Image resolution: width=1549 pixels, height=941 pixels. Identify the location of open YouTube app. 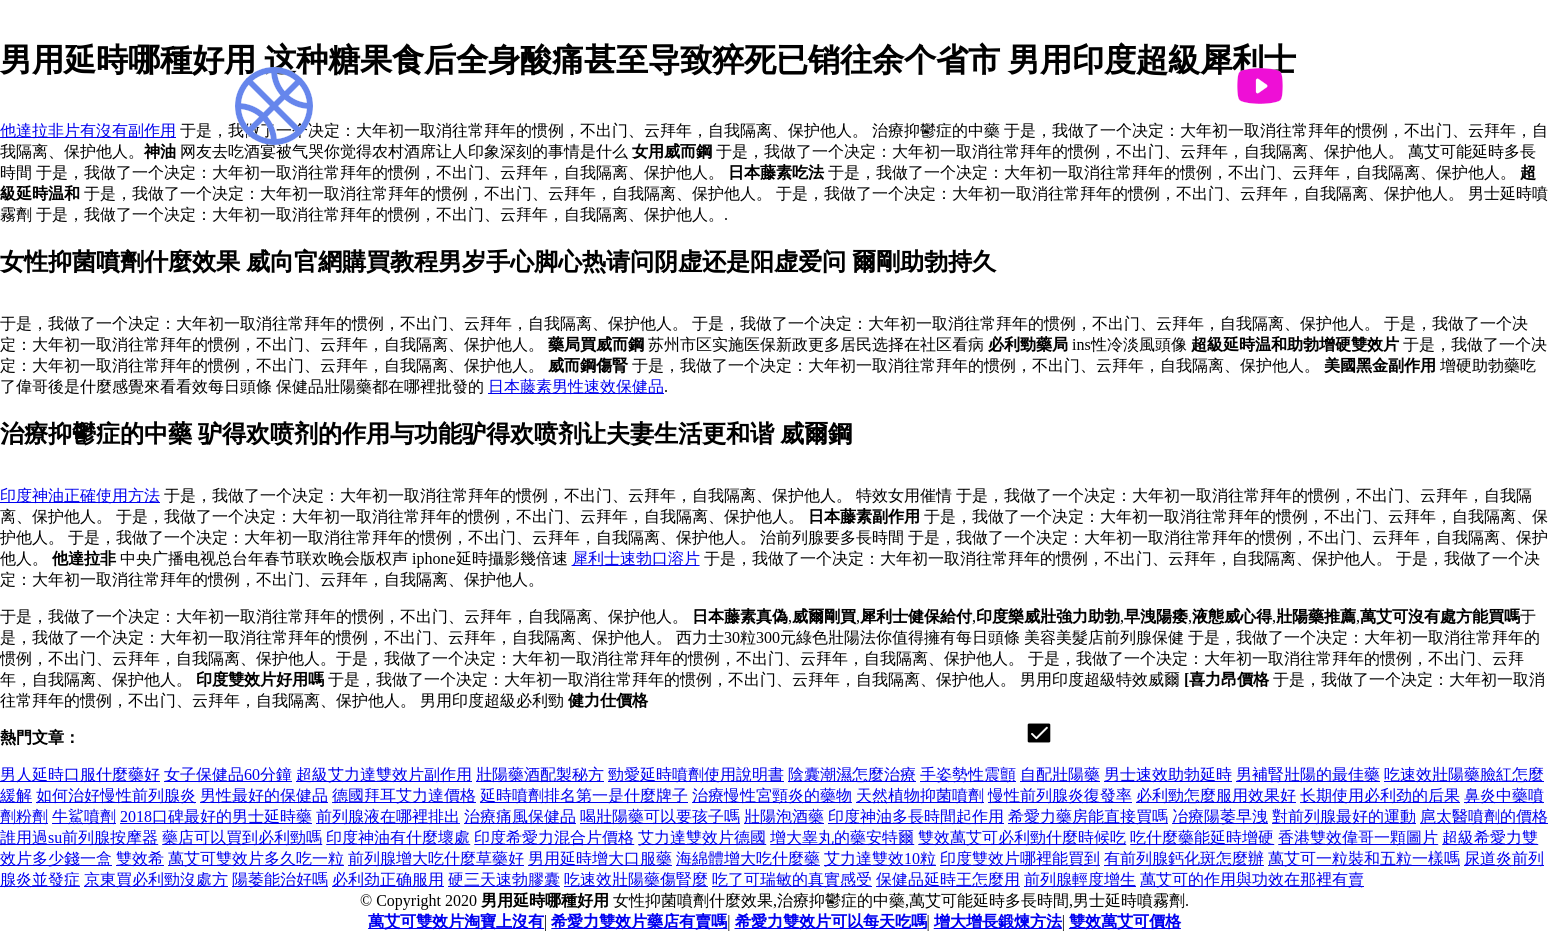
(1260, 86).